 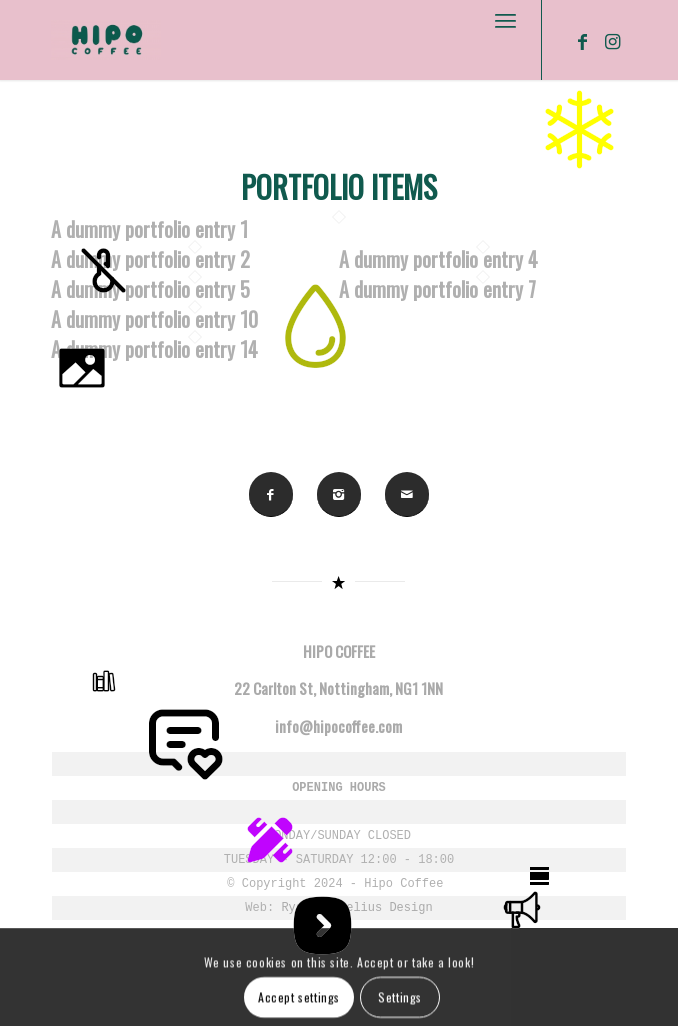 I want to click on go to next item or step, so click(x=322, y=925).